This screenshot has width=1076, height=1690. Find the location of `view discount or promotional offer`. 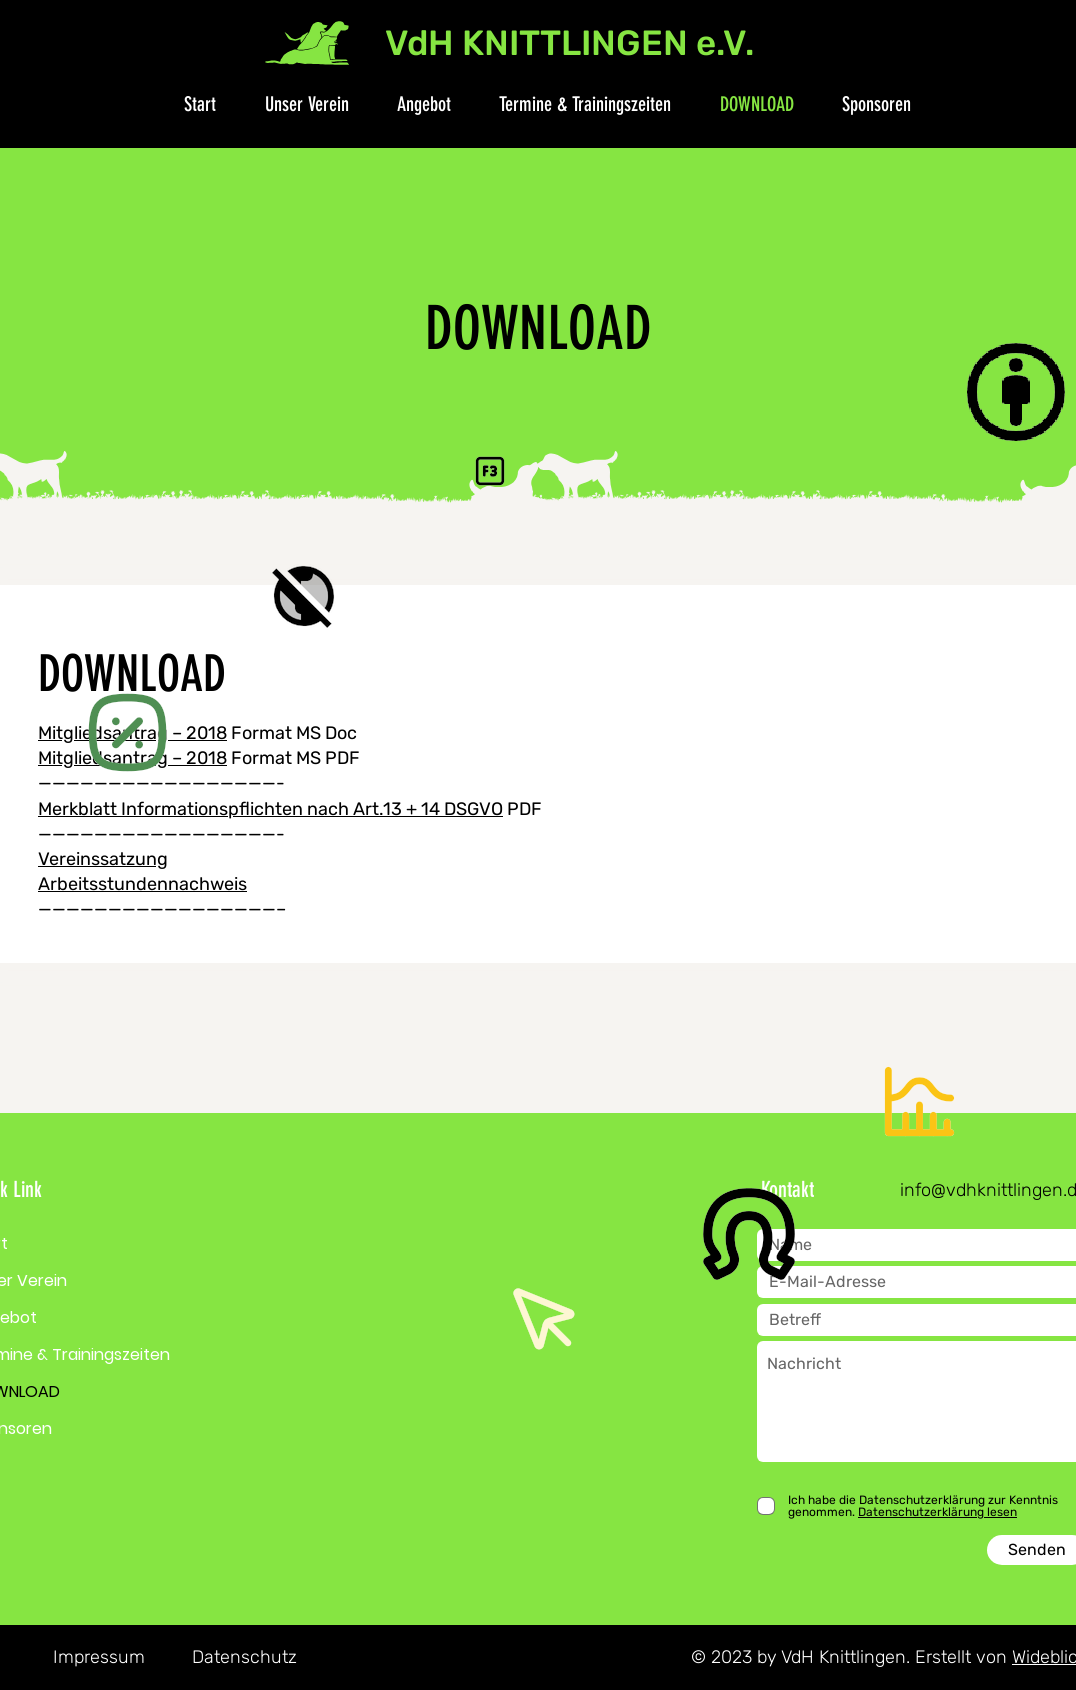

view discount or promotional offer is located at coordinates (127, 732).